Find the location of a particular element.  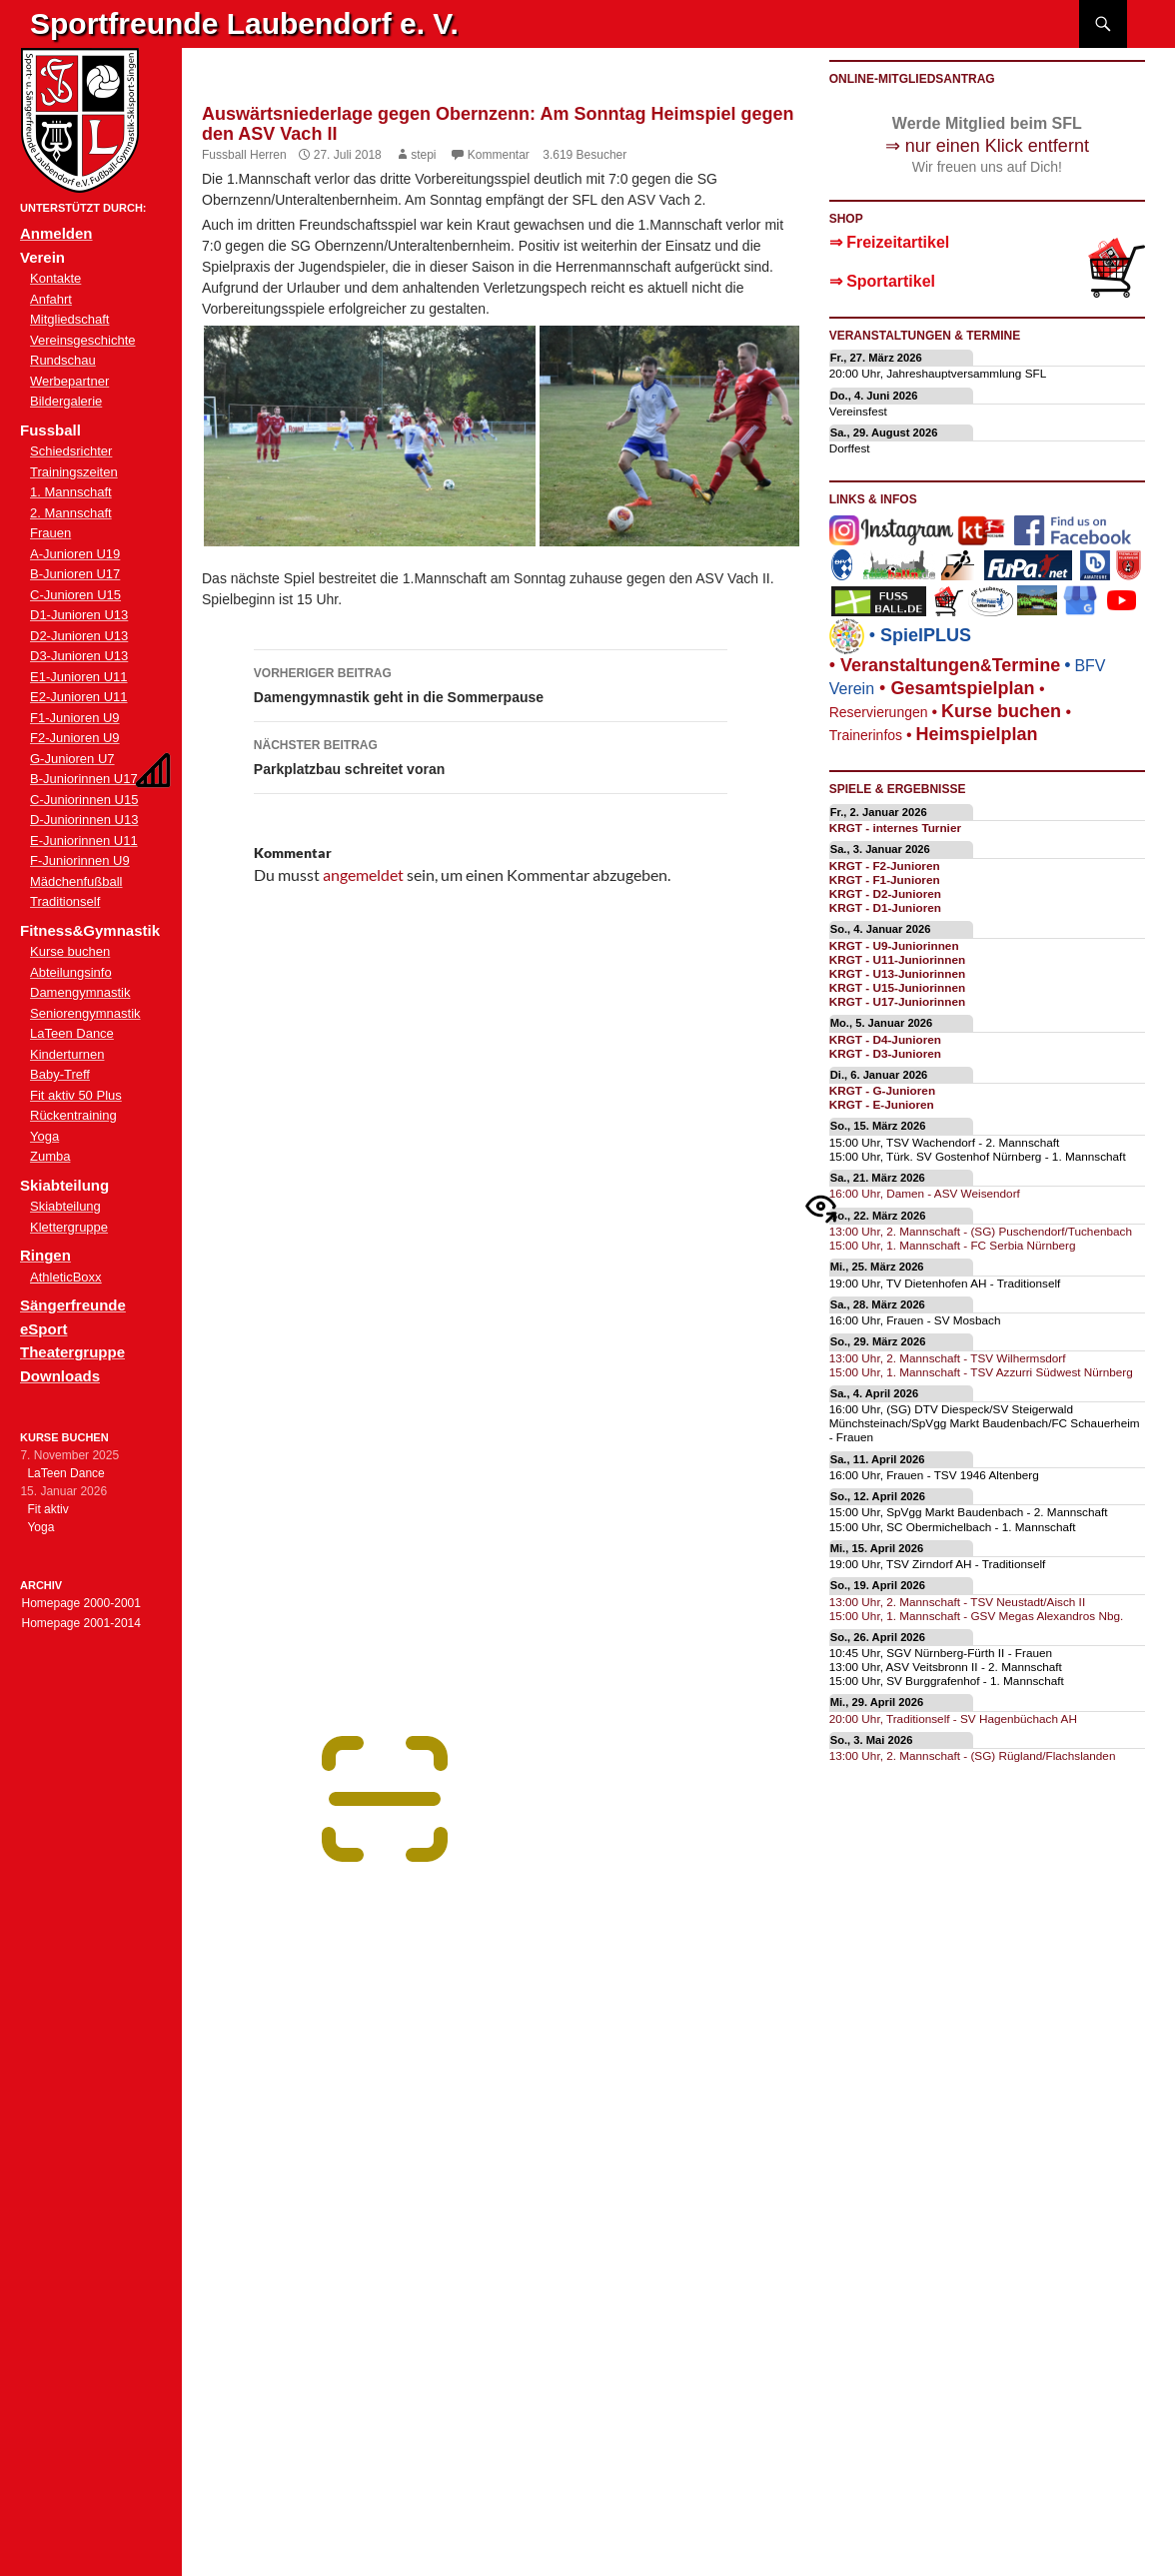

share what you're currently viewing is located at coordinates (820, 1206).